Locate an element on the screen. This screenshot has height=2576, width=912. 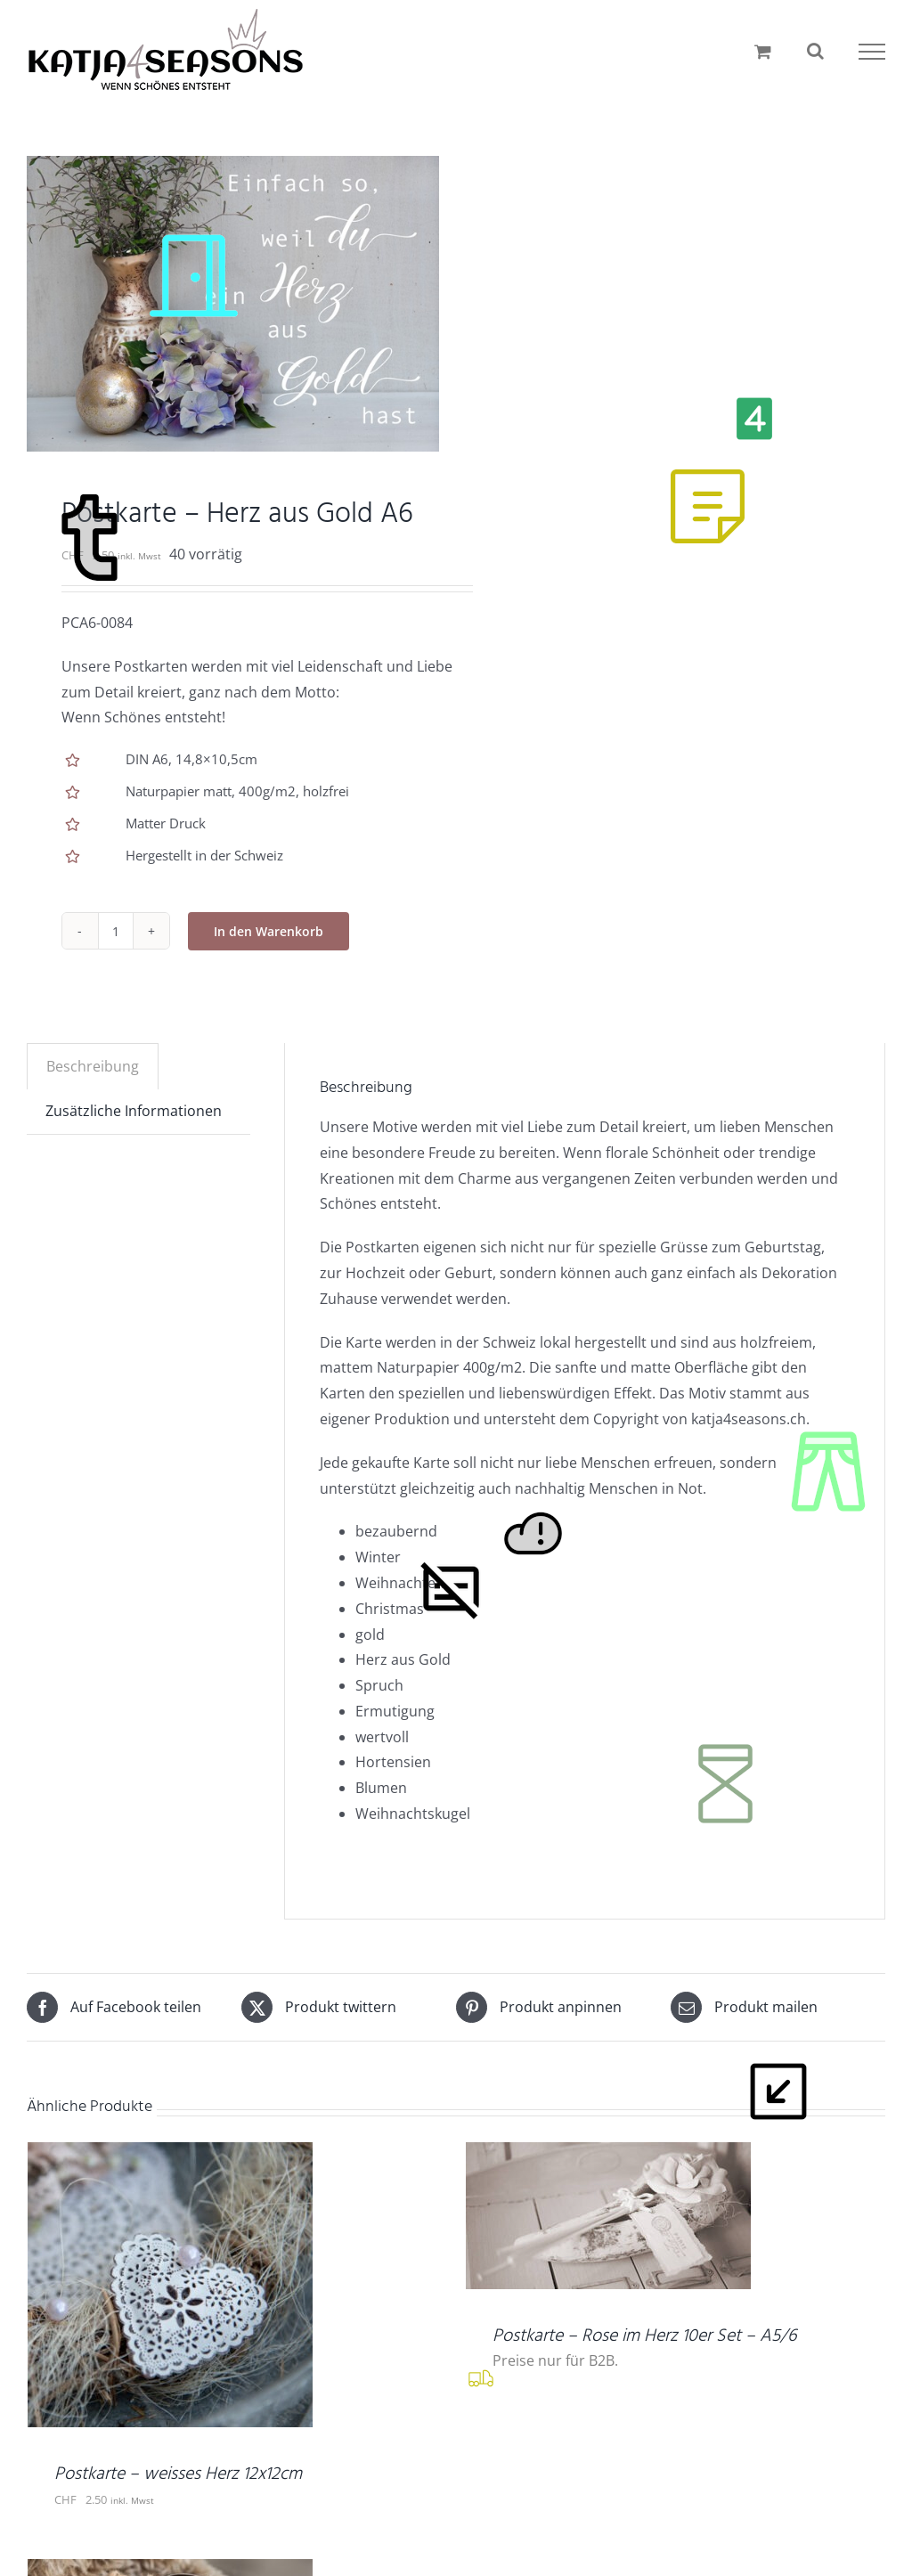
indicates a timer or countdown in progress is located at coordinates (725, 1783).